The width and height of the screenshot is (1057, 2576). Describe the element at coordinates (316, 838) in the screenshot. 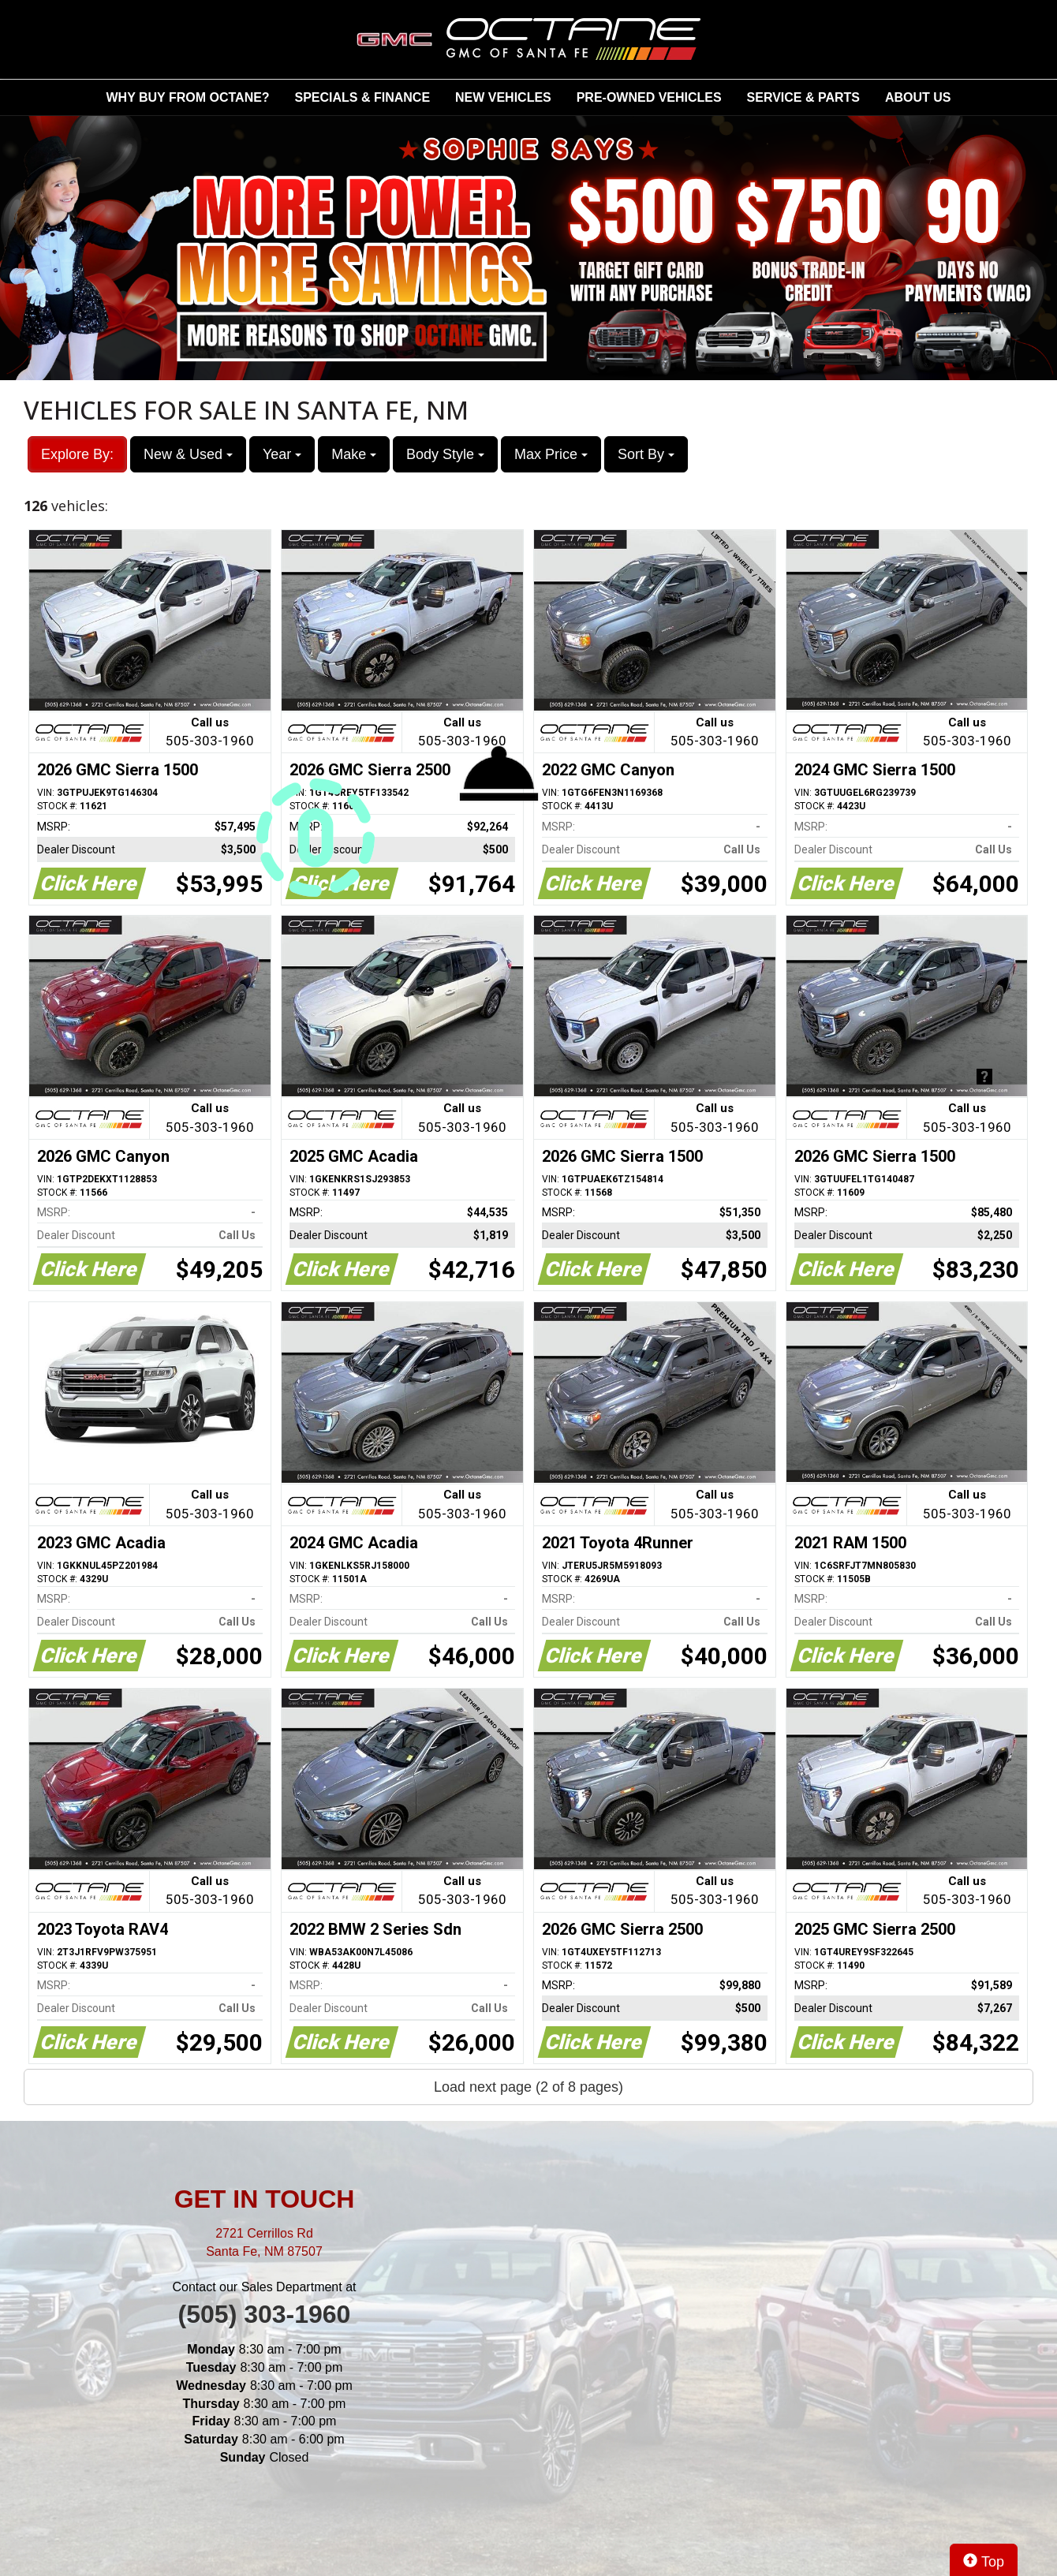

I see `indicates a pending or in-progress state` at that location.